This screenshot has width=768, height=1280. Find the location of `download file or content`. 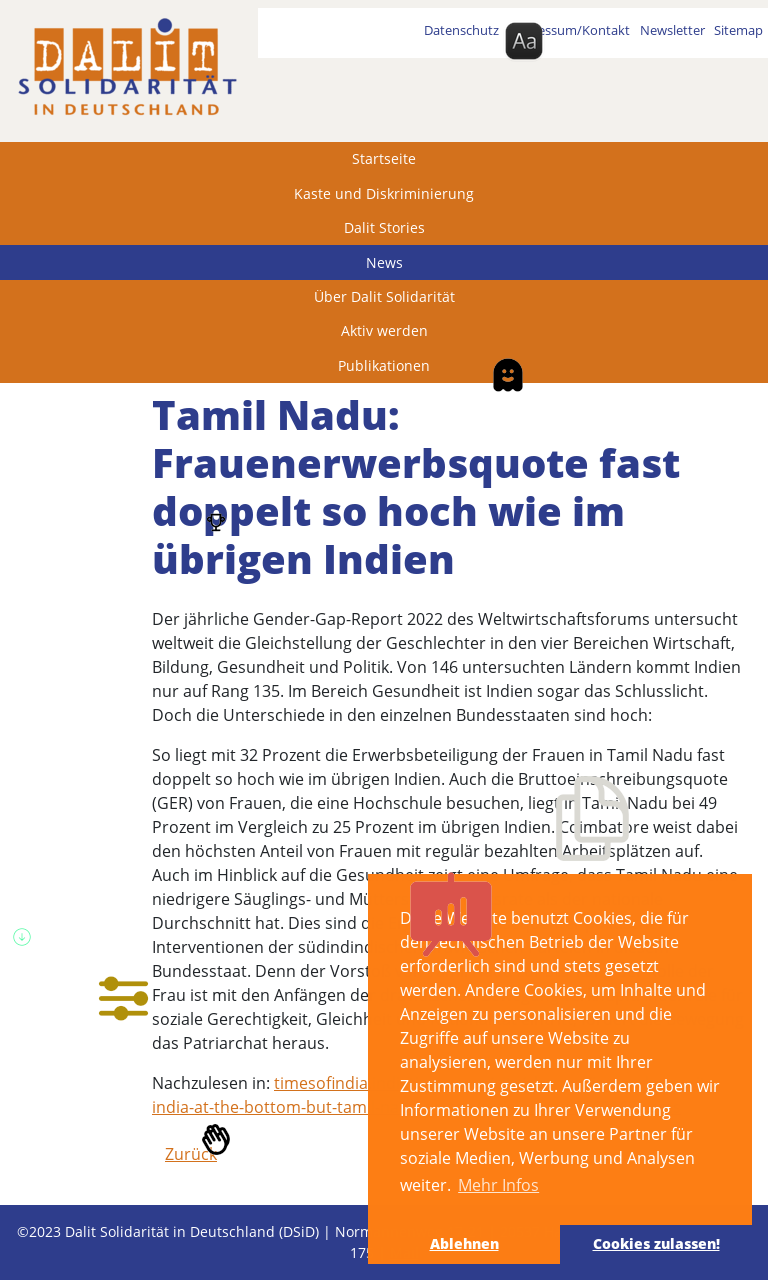

download file or content is located at coordinates (22, 937).